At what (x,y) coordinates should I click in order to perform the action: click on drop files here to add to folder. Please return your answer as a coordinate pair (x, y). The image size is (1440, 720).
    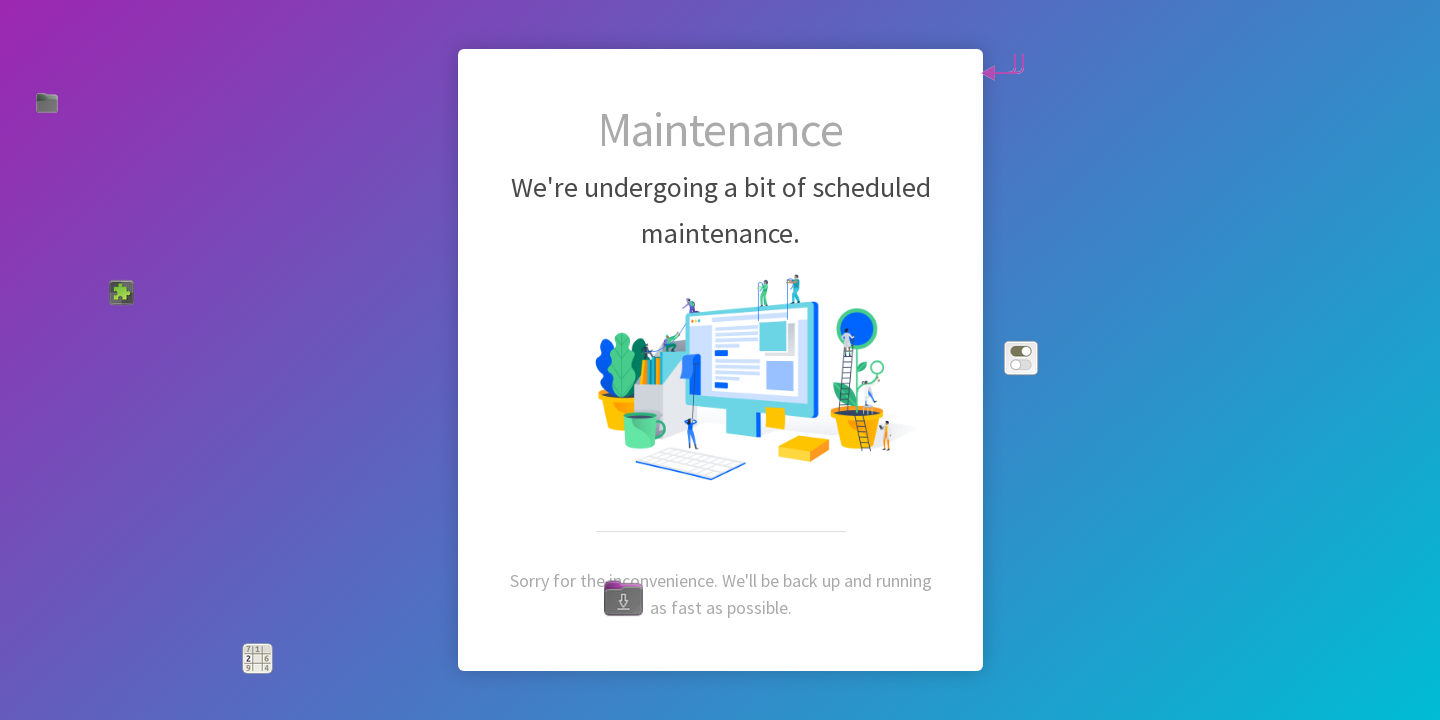
    Looking at the image, I should click on (47, 103).